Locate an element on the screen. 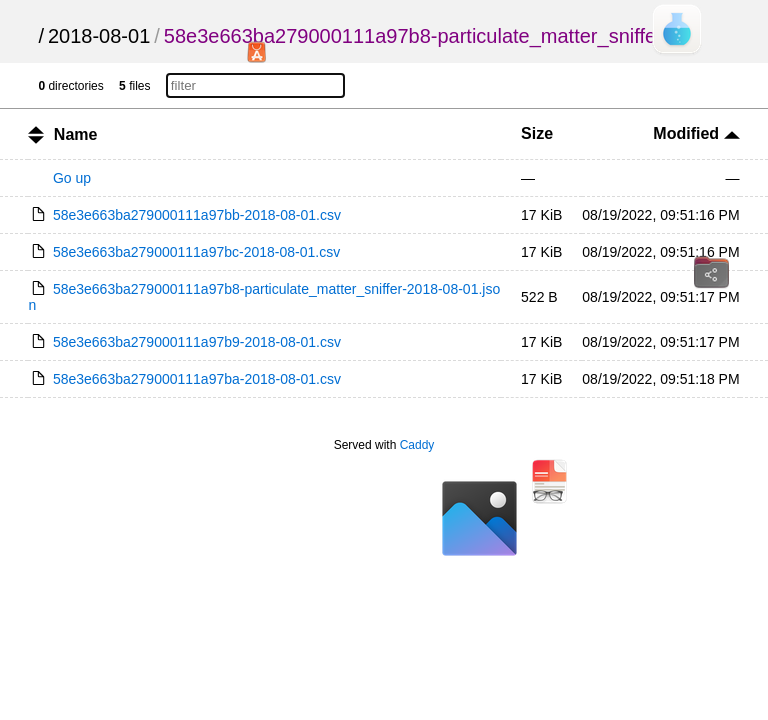 This screenshot has height=720, width=768. open the app center to browse and install applications is located at coordinates (257, 52).